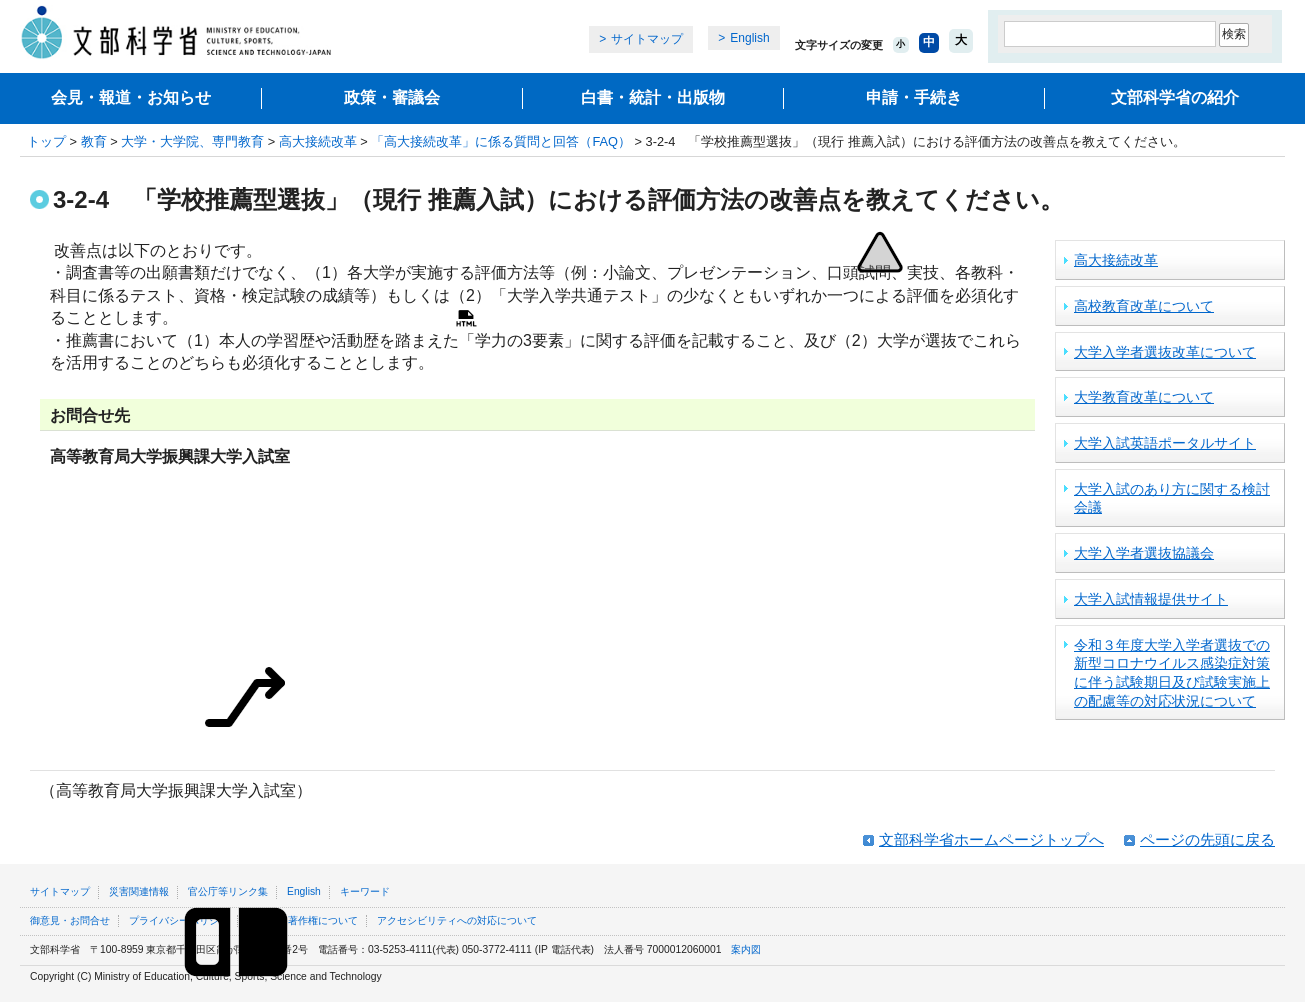 This screenshot has width=1305, height=1002. Describe the element at coordinates (880, 253) in the screenshot. I see `play or start media content` at that location.